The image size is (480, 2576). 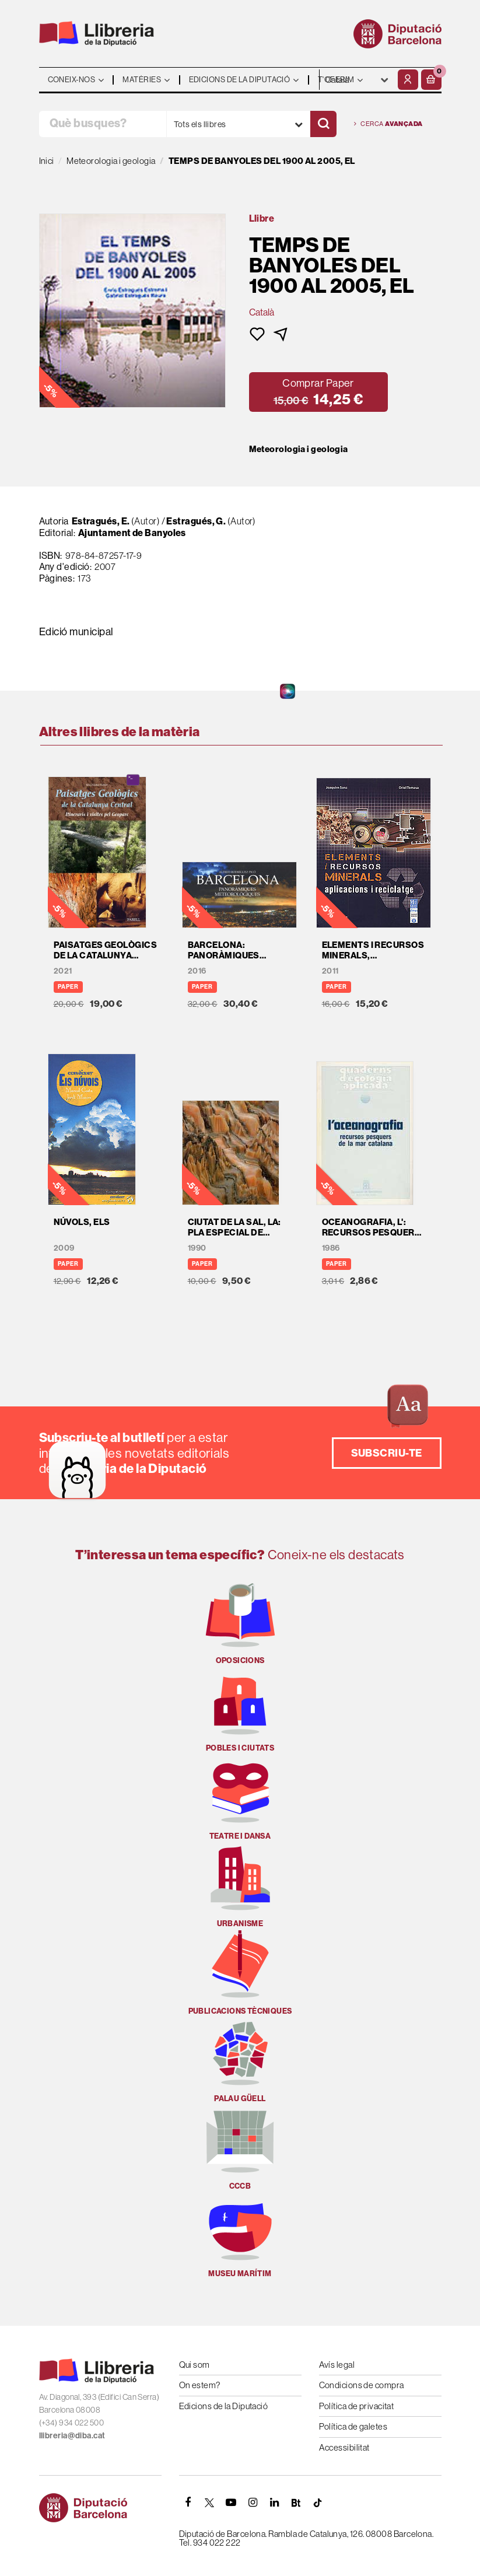 I want to click on activate Siri voice assistant, so click(x=288, y=691).